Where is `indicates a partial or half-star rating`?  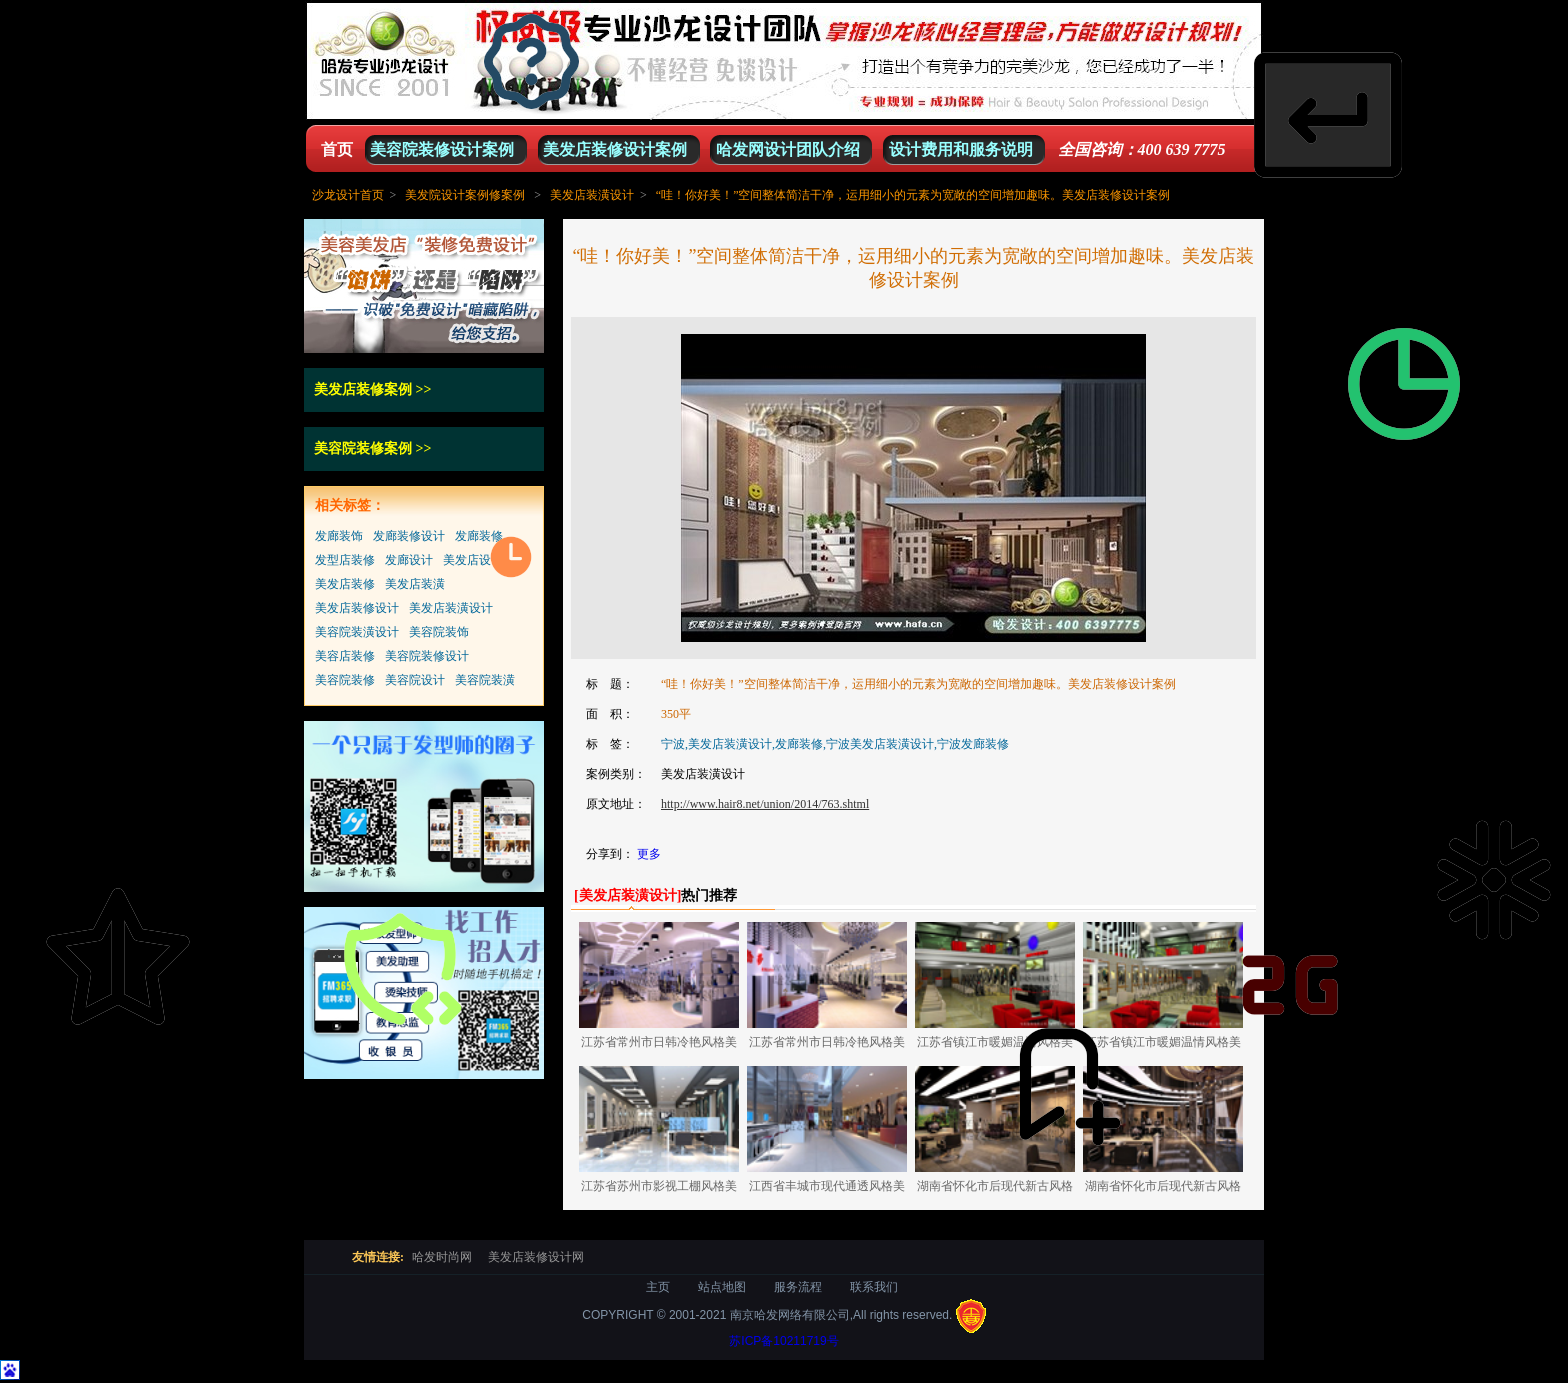 indicates a partial or half-star rating is located at coordinates (118, 963).